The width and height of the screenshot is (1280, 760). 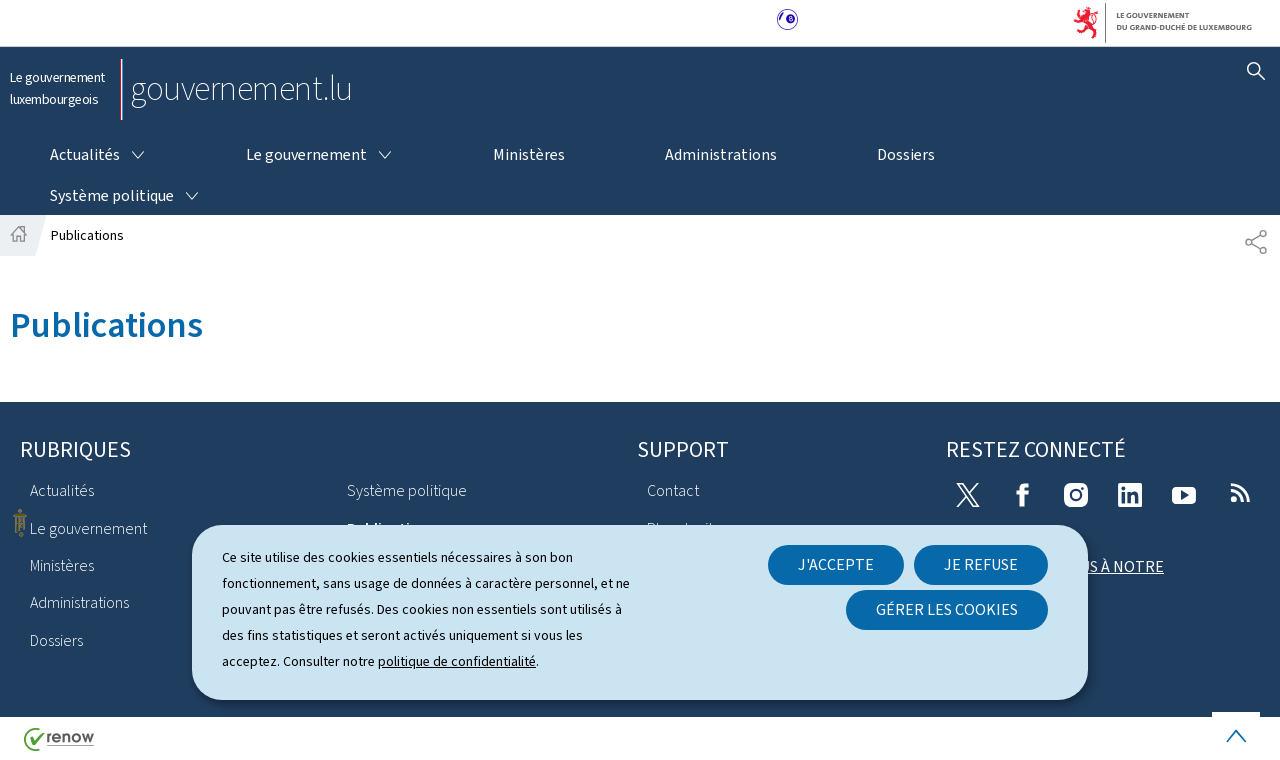 I want to click on play billiards or pool game, so click(x=787, y=19).